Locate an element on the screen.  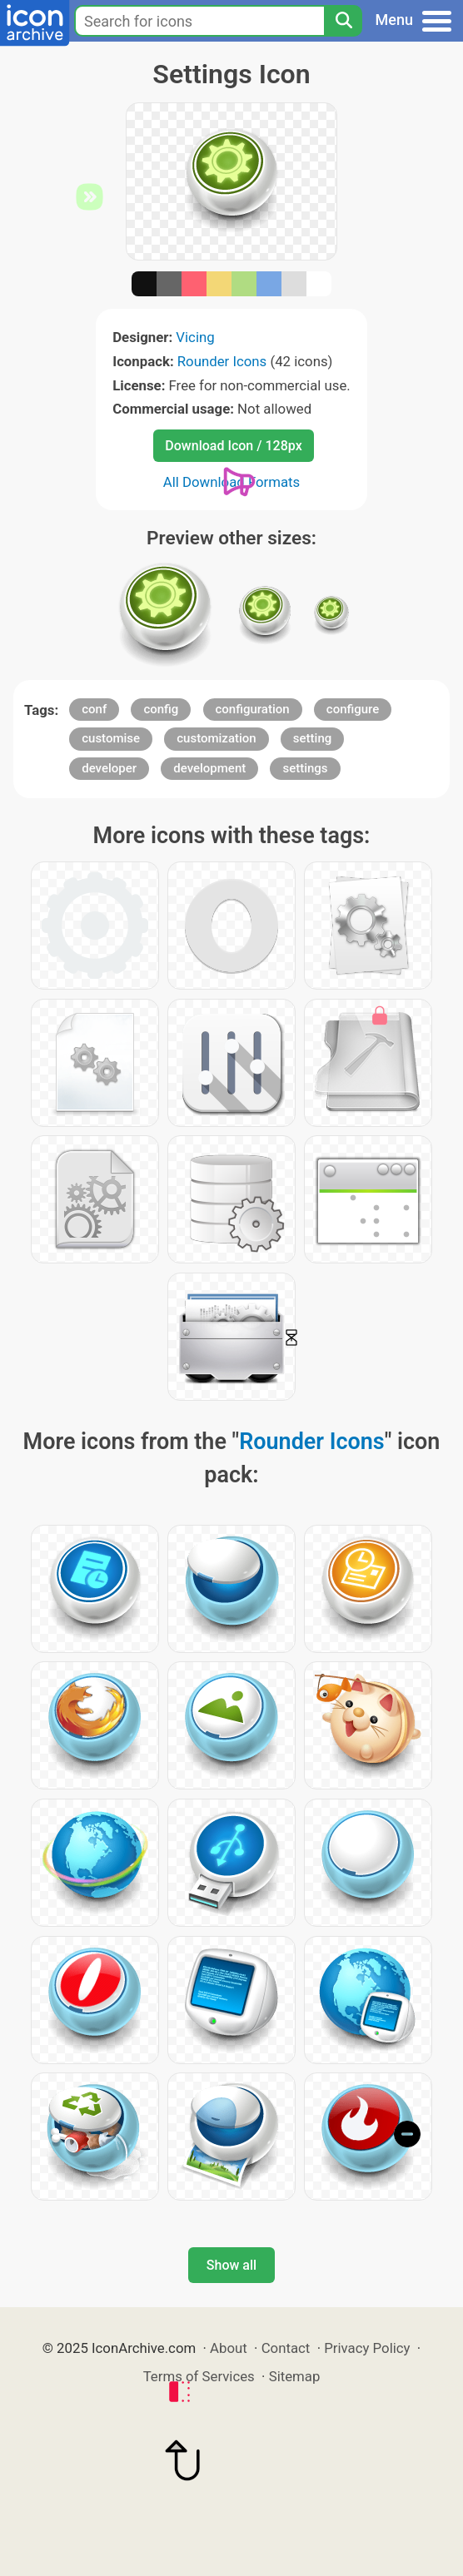
indicates a locked or secured item is located at coordinates (380, 1015).